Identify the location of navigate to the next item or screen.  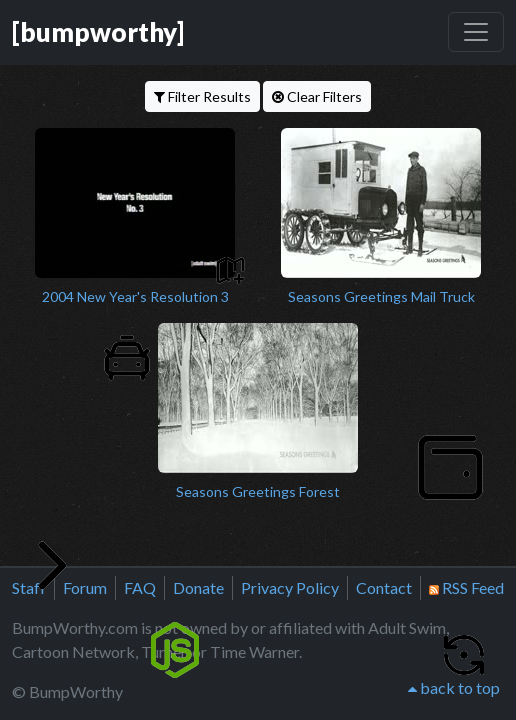
(52, 565).